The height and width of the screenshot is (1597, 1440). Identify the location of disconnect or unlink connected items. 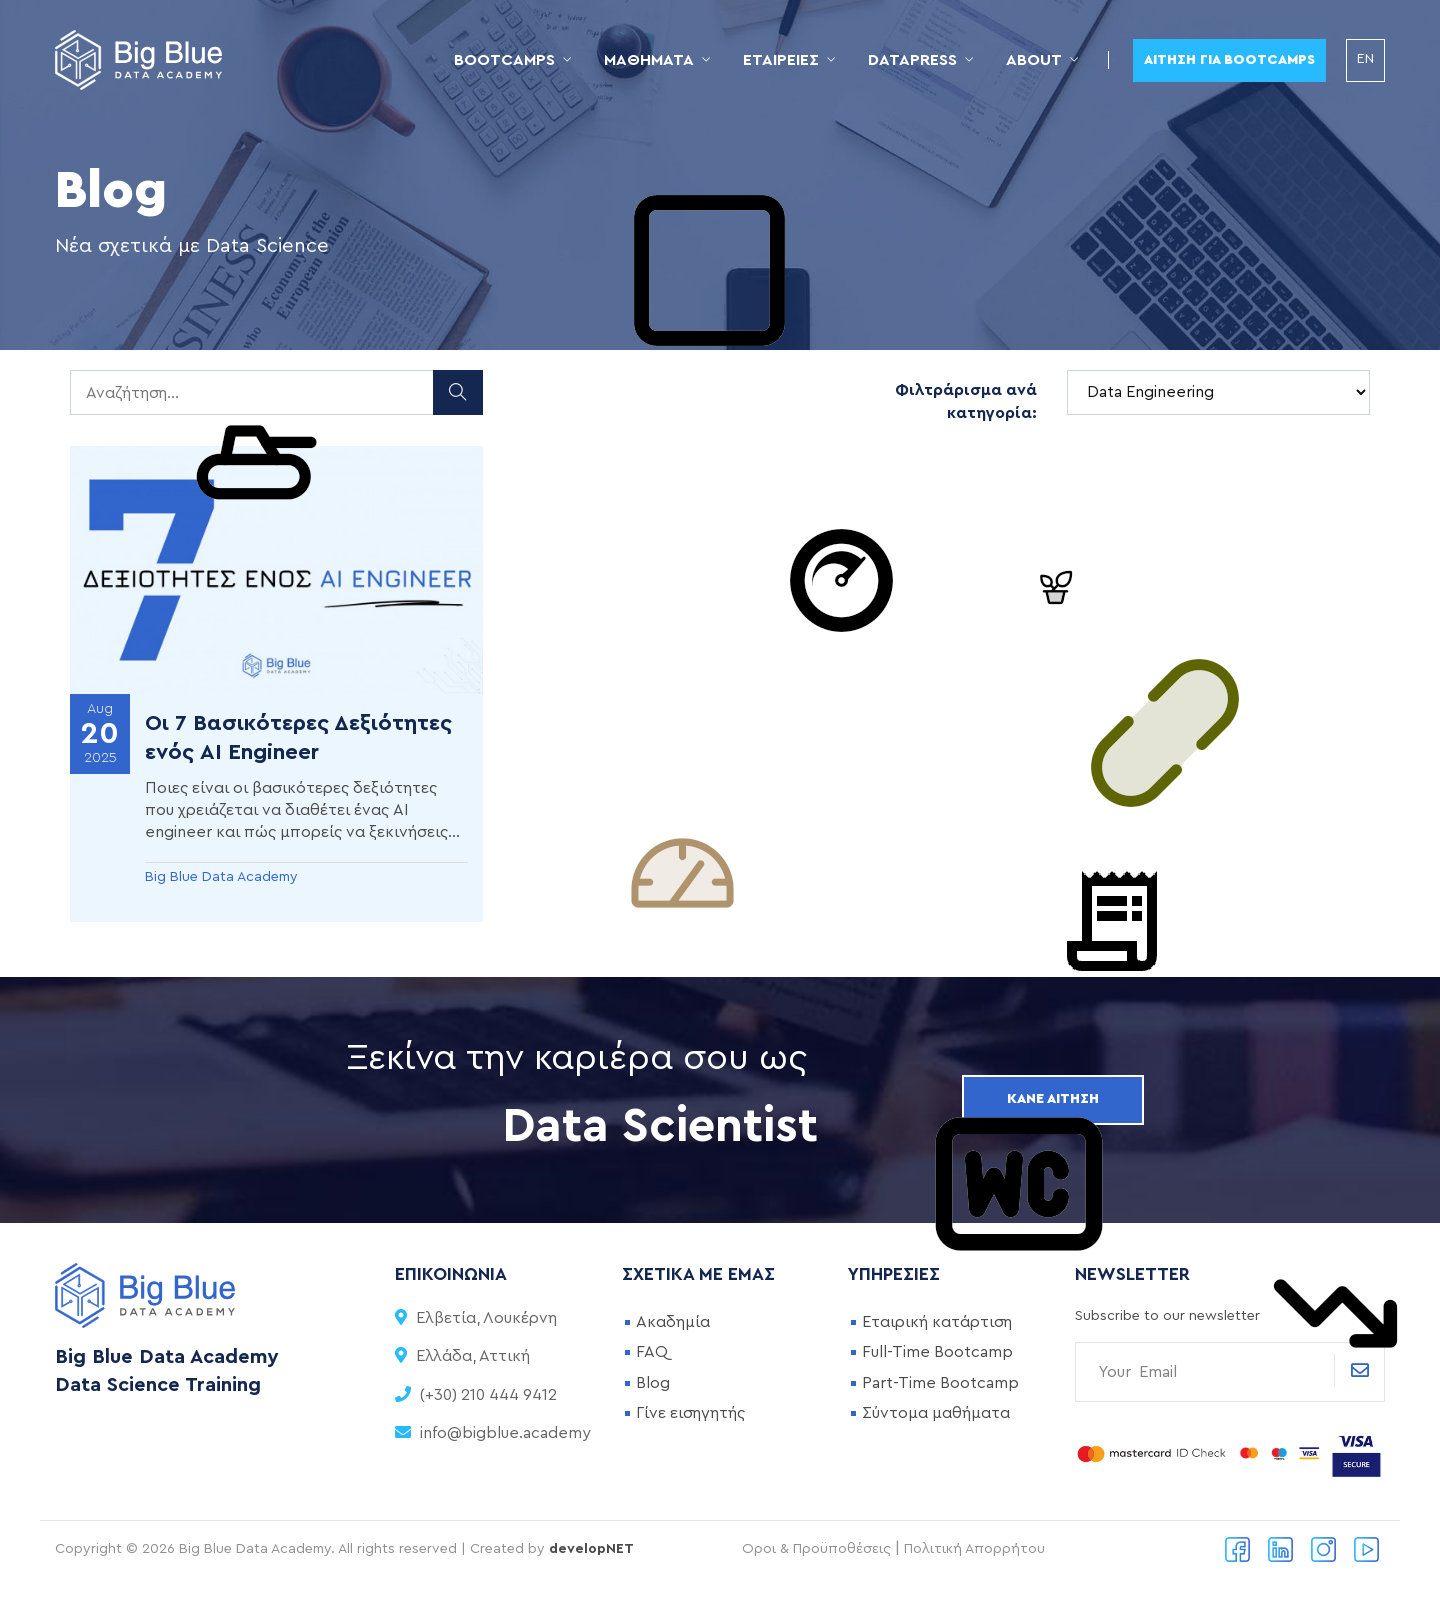
(1165, 733).